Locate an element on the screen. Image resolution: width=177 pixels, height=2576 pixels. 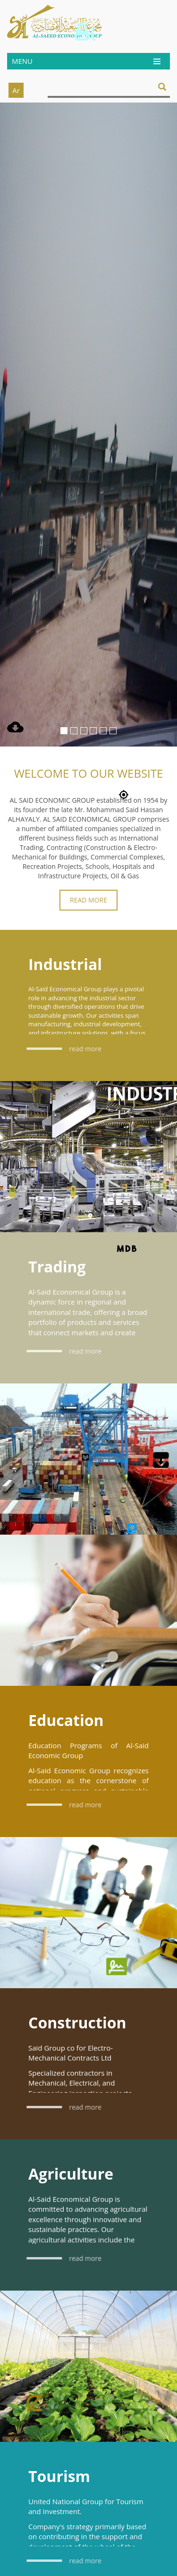
move to the next step in a workflow diagram is located at coordinates (161, 1460).